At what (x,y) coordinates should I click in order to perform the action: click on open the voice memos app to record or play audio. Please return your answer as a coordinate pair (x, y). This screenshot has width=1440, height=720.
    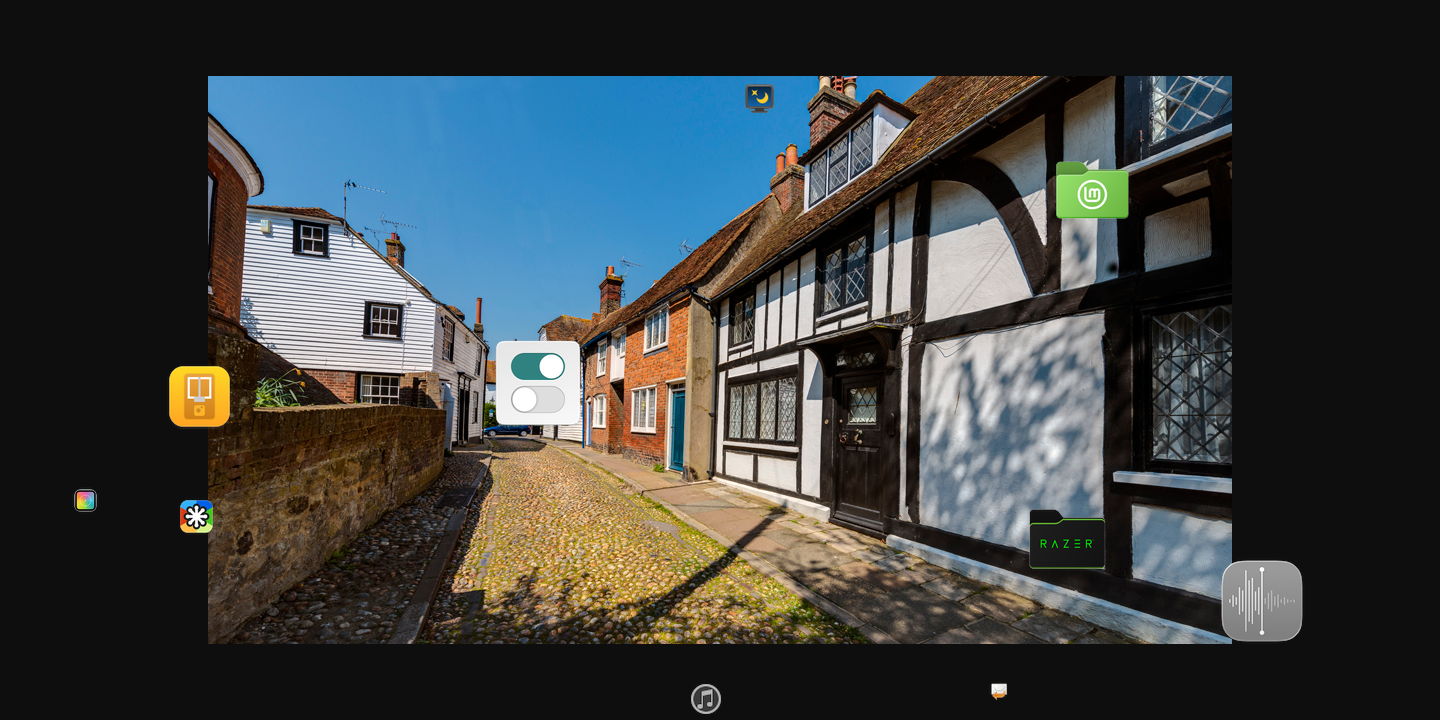
    Looking at the image, I should click on (1262, 601).